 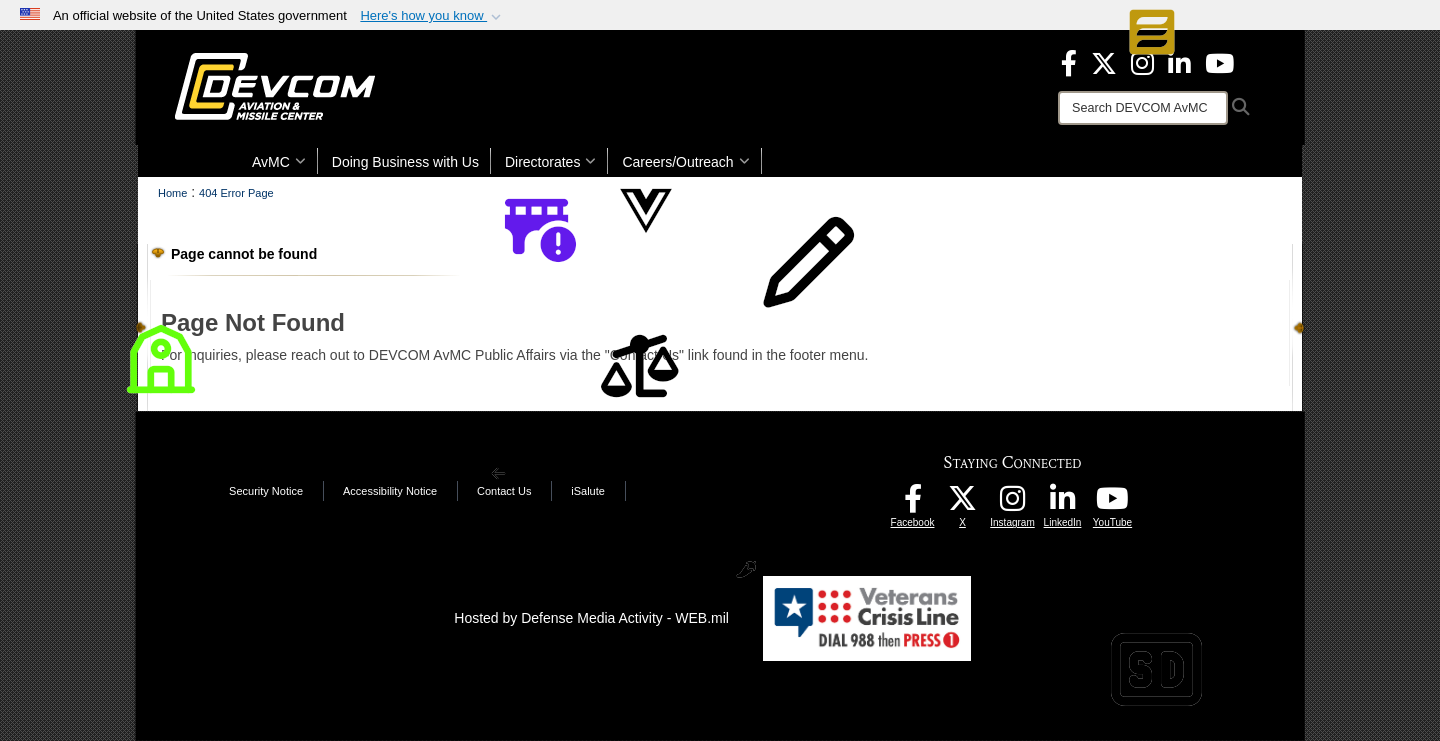 I want to click on indicates standard definition video quality, so click(x=1156, y=669).